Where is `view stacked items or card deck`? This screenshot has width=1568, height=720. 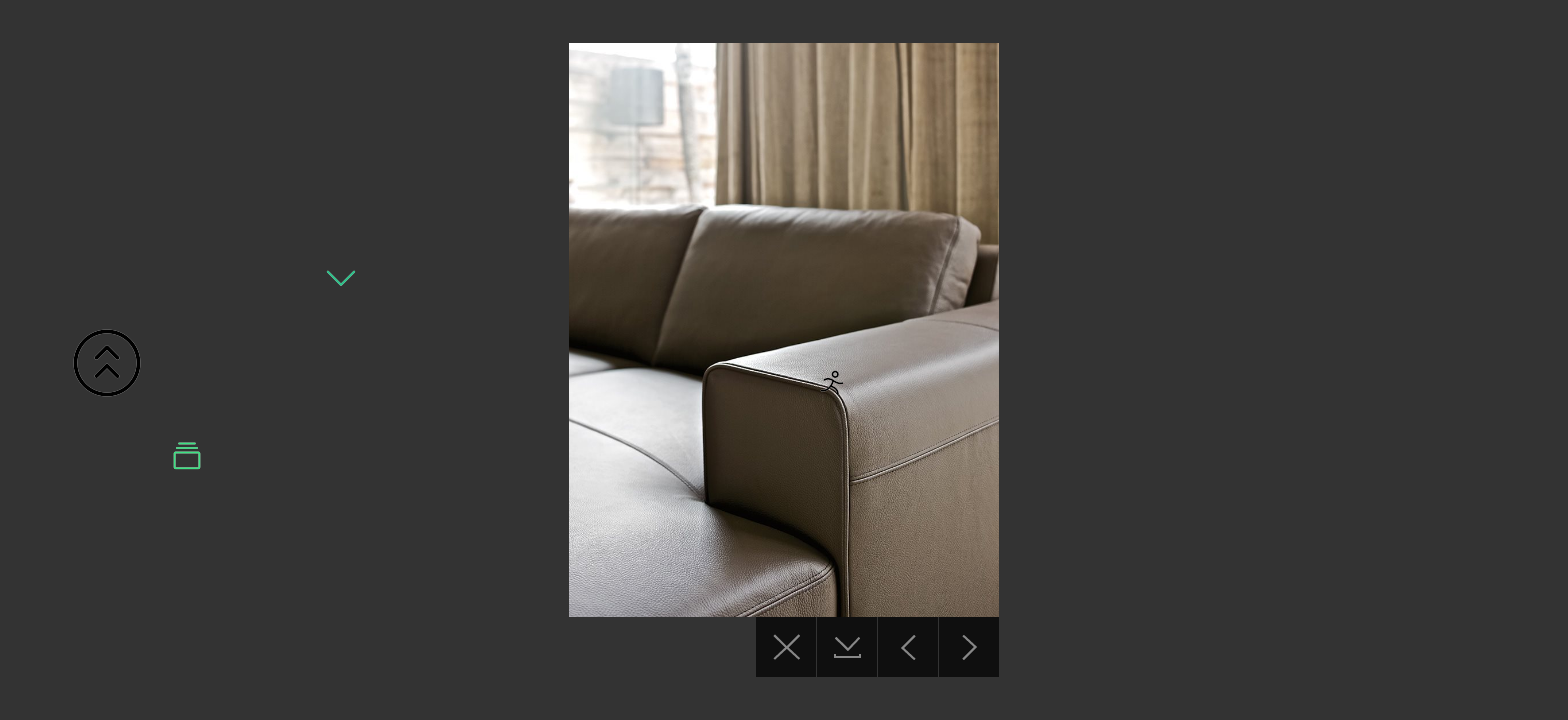 view stacked items or card deck is located at coordinates (187, 457).